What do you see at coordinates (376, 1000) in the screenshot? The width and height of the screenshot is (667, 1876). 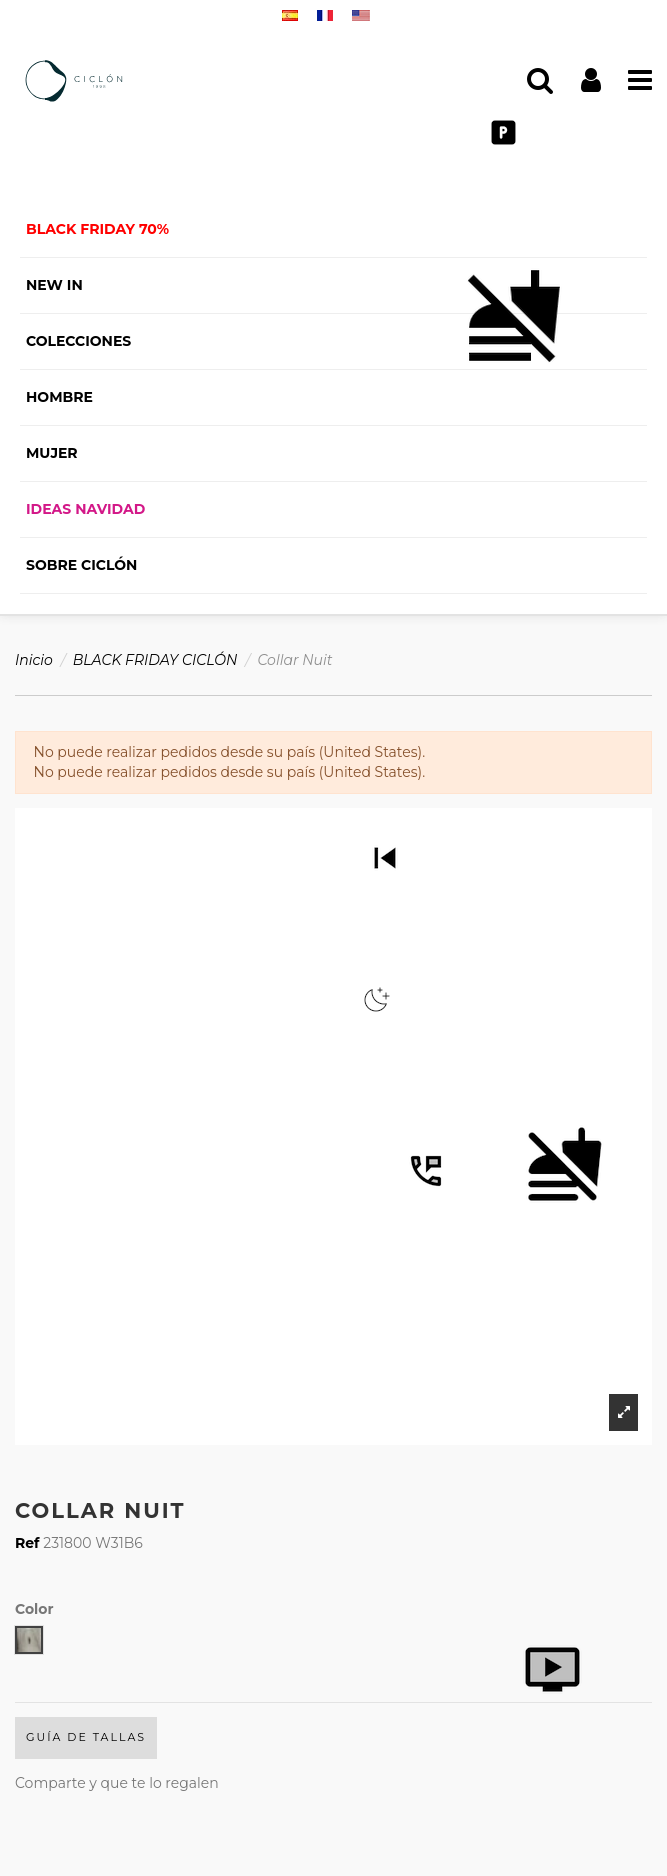 I see `enable dark mode or night theme` at bounding box center [376, 1000].